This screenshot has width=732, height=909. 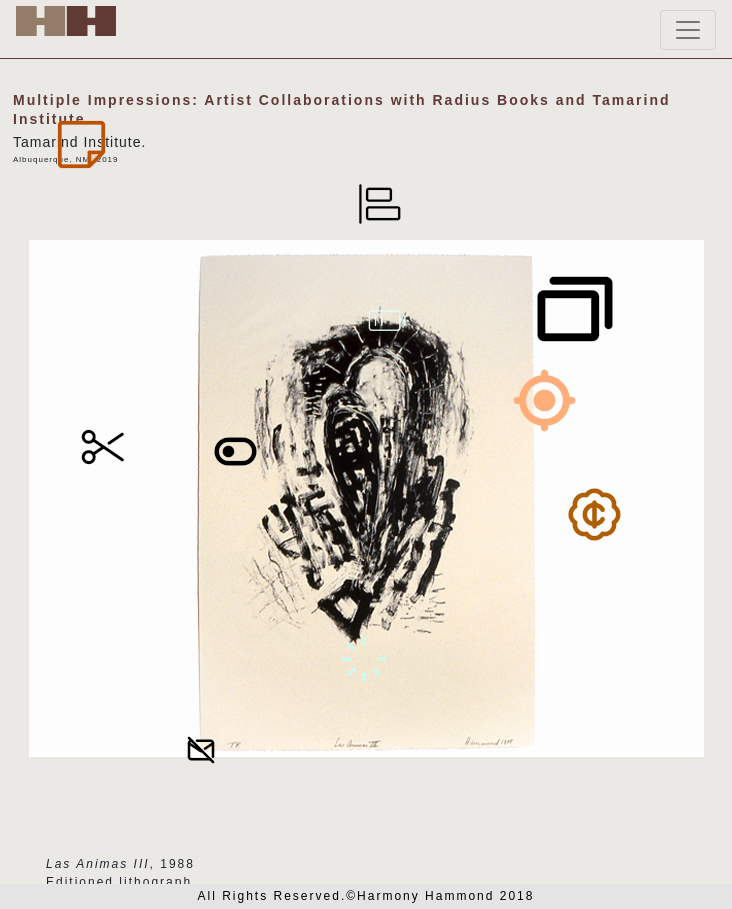 What do you see at coordinates (594, 514) in the screenshot?
I see `view cent-based pricing or rewards` at bounding box center [594, 514].